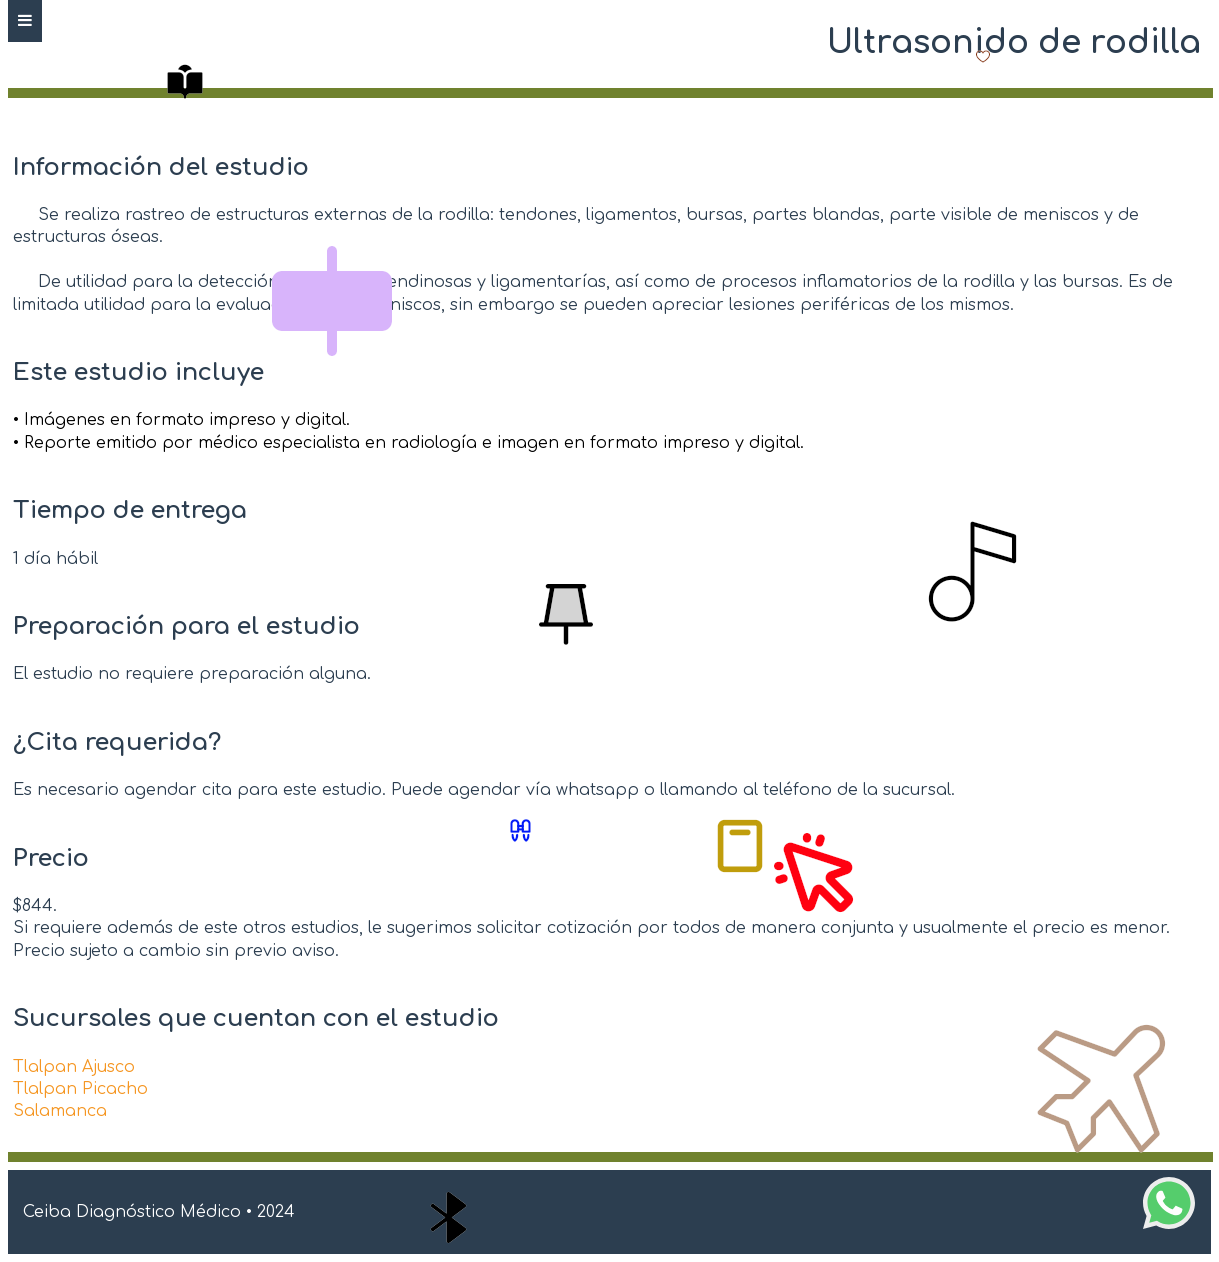 Image resolution: width=1219 pixels, height=1262 pixels. What do you see at coordinates (818, 877) in the screenshot?
I see `click or tap to interact` at bounding box center [818, 877].